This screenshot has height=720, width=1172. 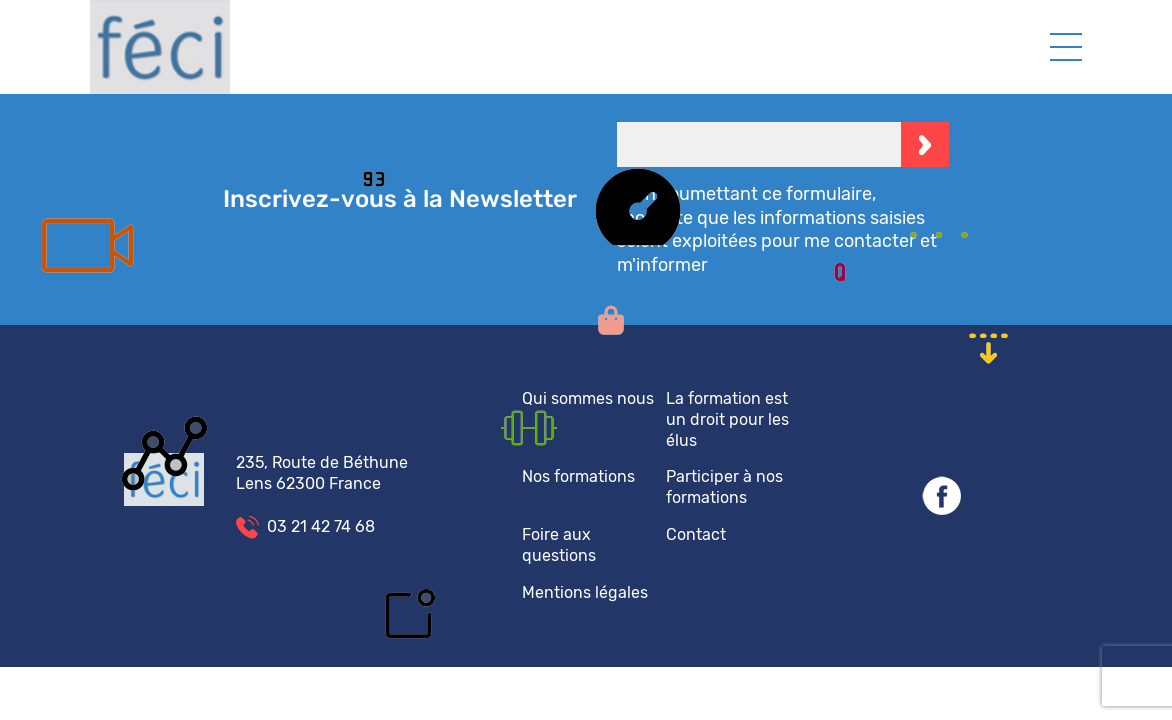 I want to click on displays the number 93 as a badge or counter, so click(x=374, y=179).